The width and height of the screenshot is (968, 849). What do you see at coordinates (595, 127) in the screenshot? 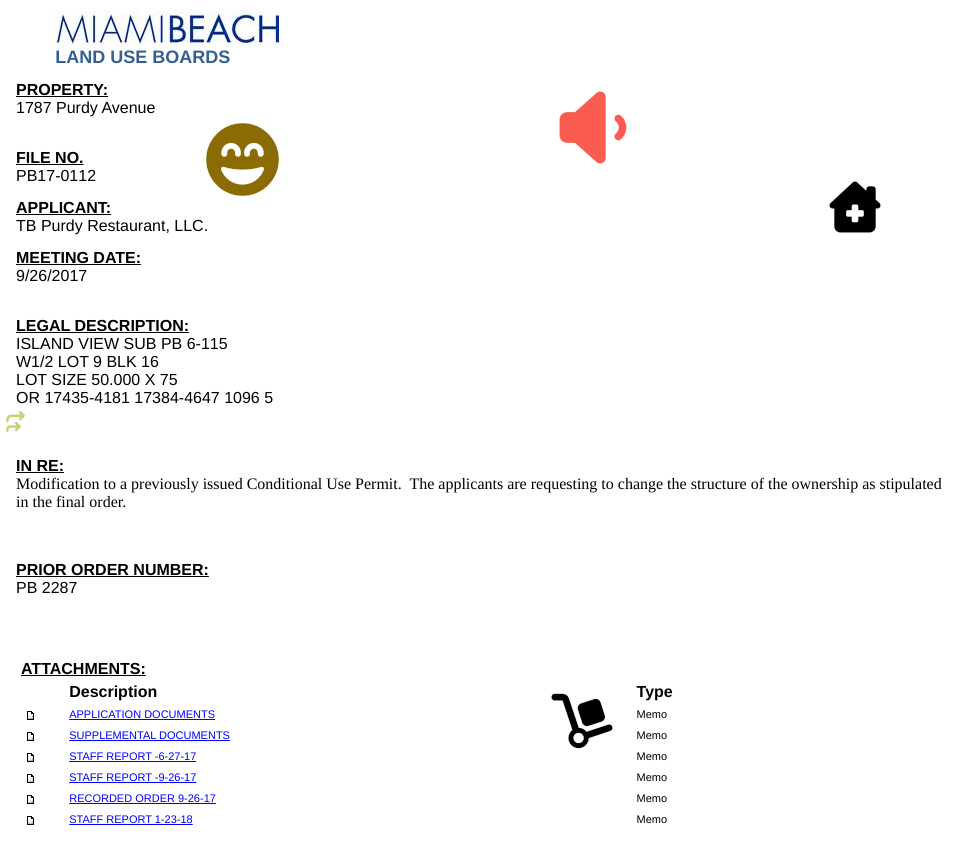
I see `adjust audio to low volume` at bounding box center [595, 127].